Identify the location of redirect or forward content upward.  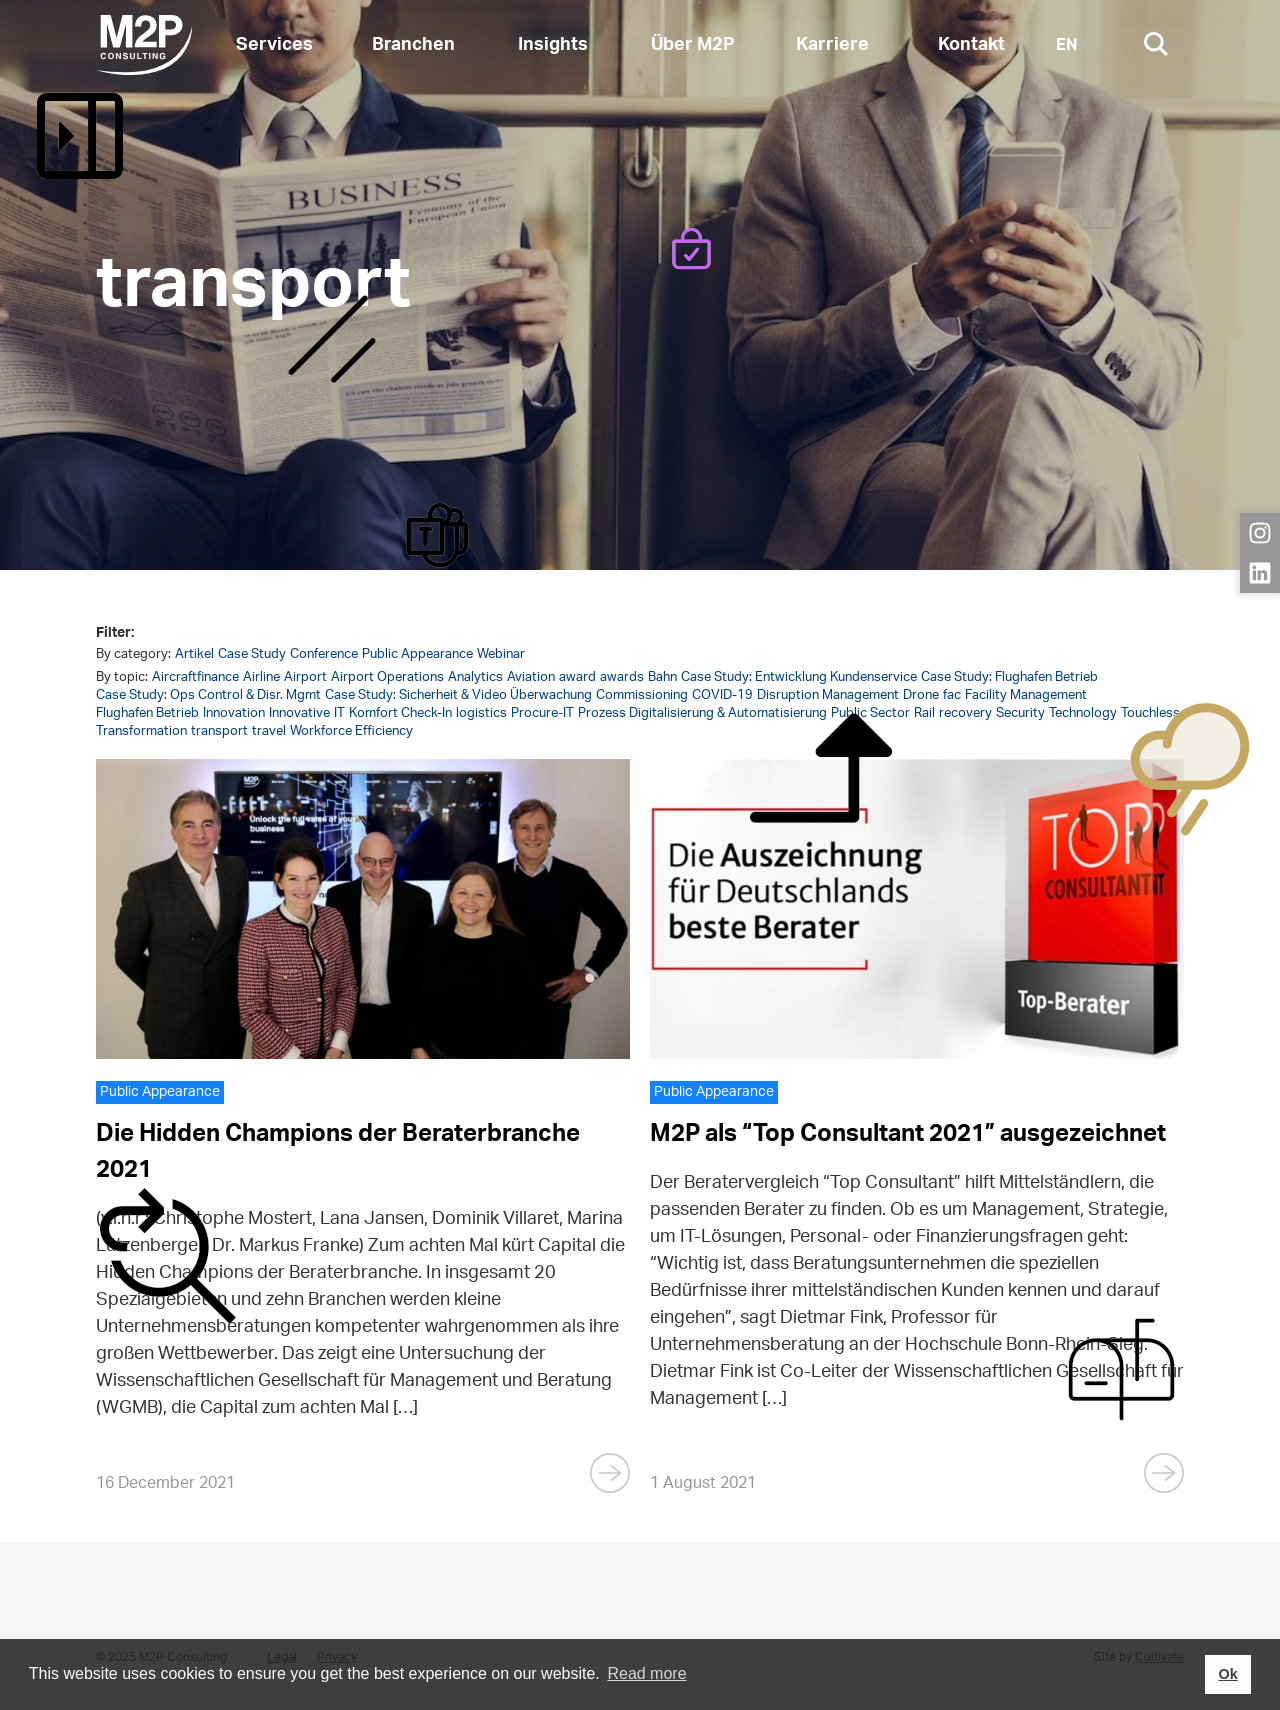
(826, 773).